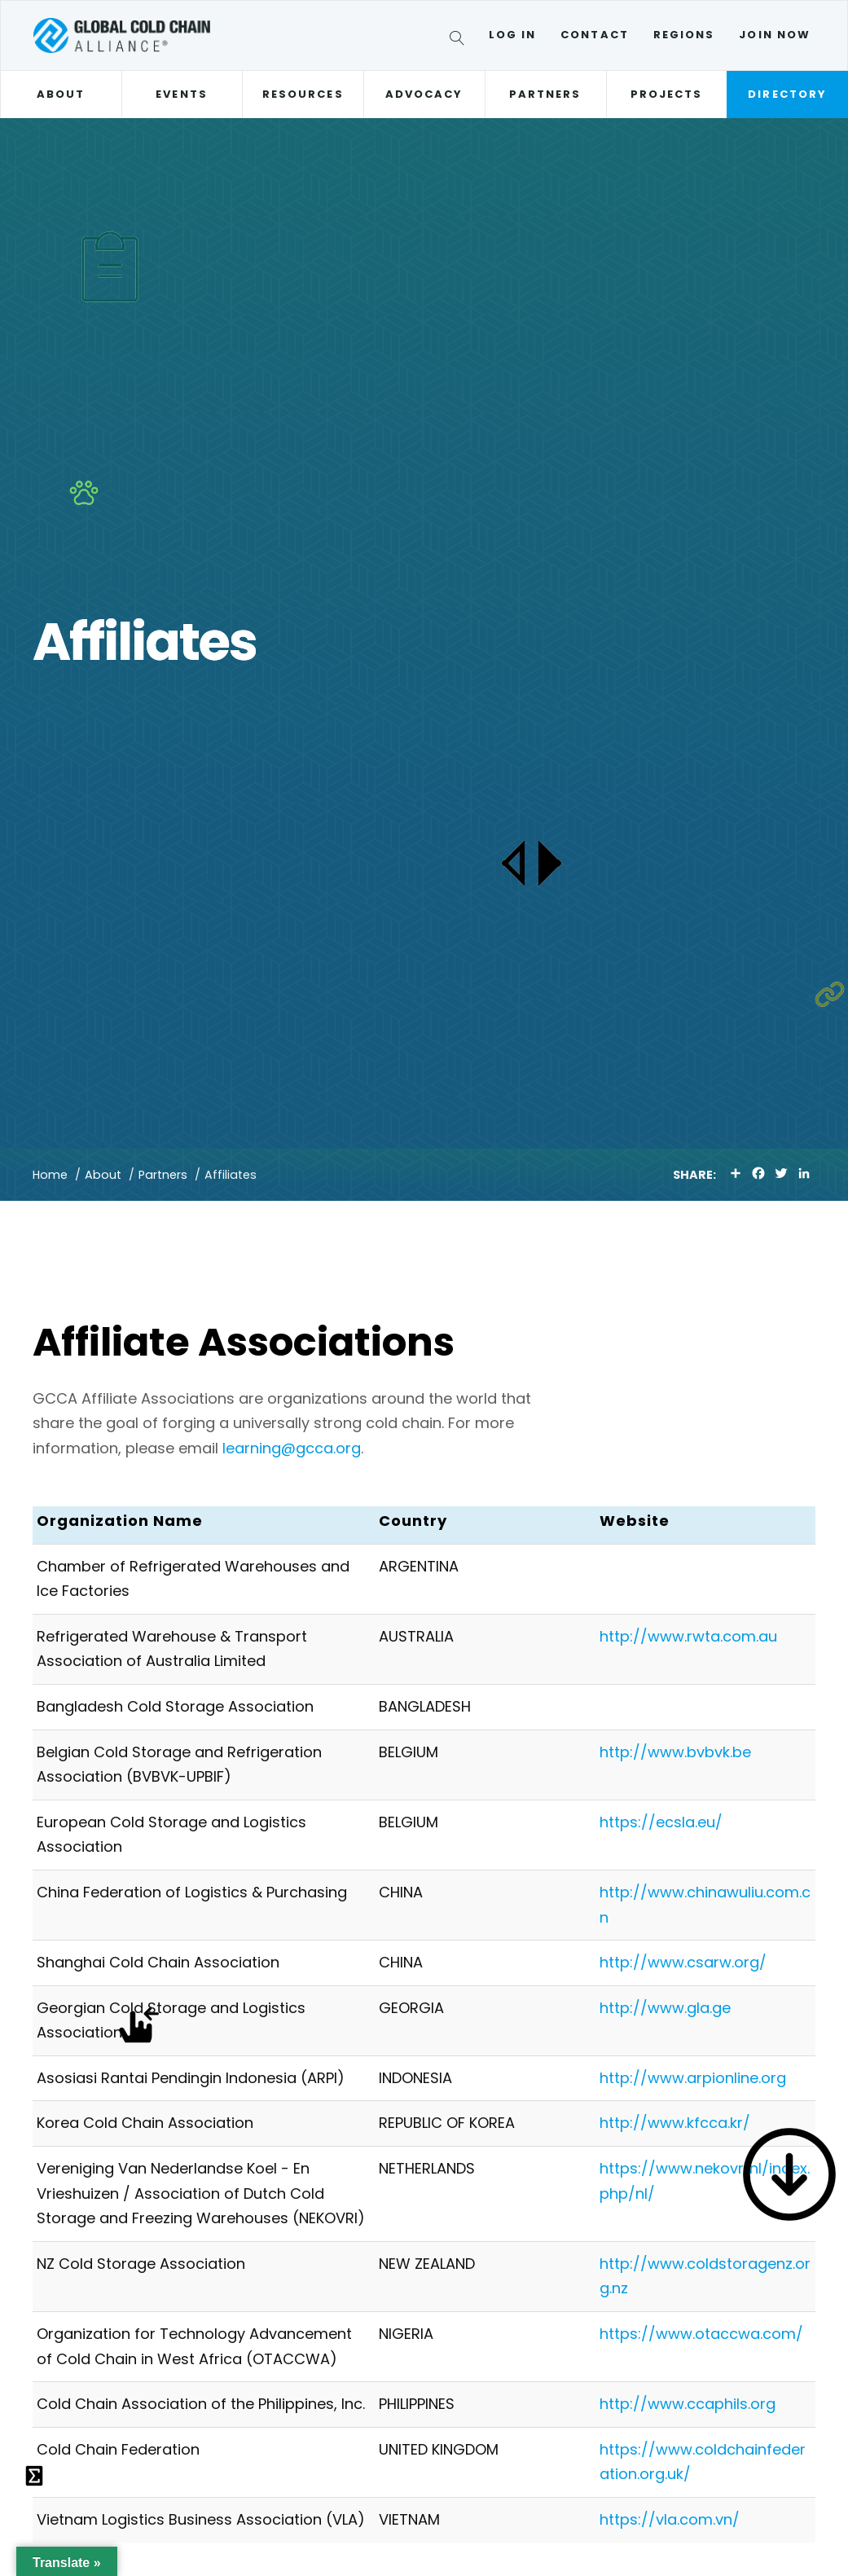  What do you see at coordinates (829, 994) in the screenshot?
I see `copy or share a link` at bounding box center [829, 994].